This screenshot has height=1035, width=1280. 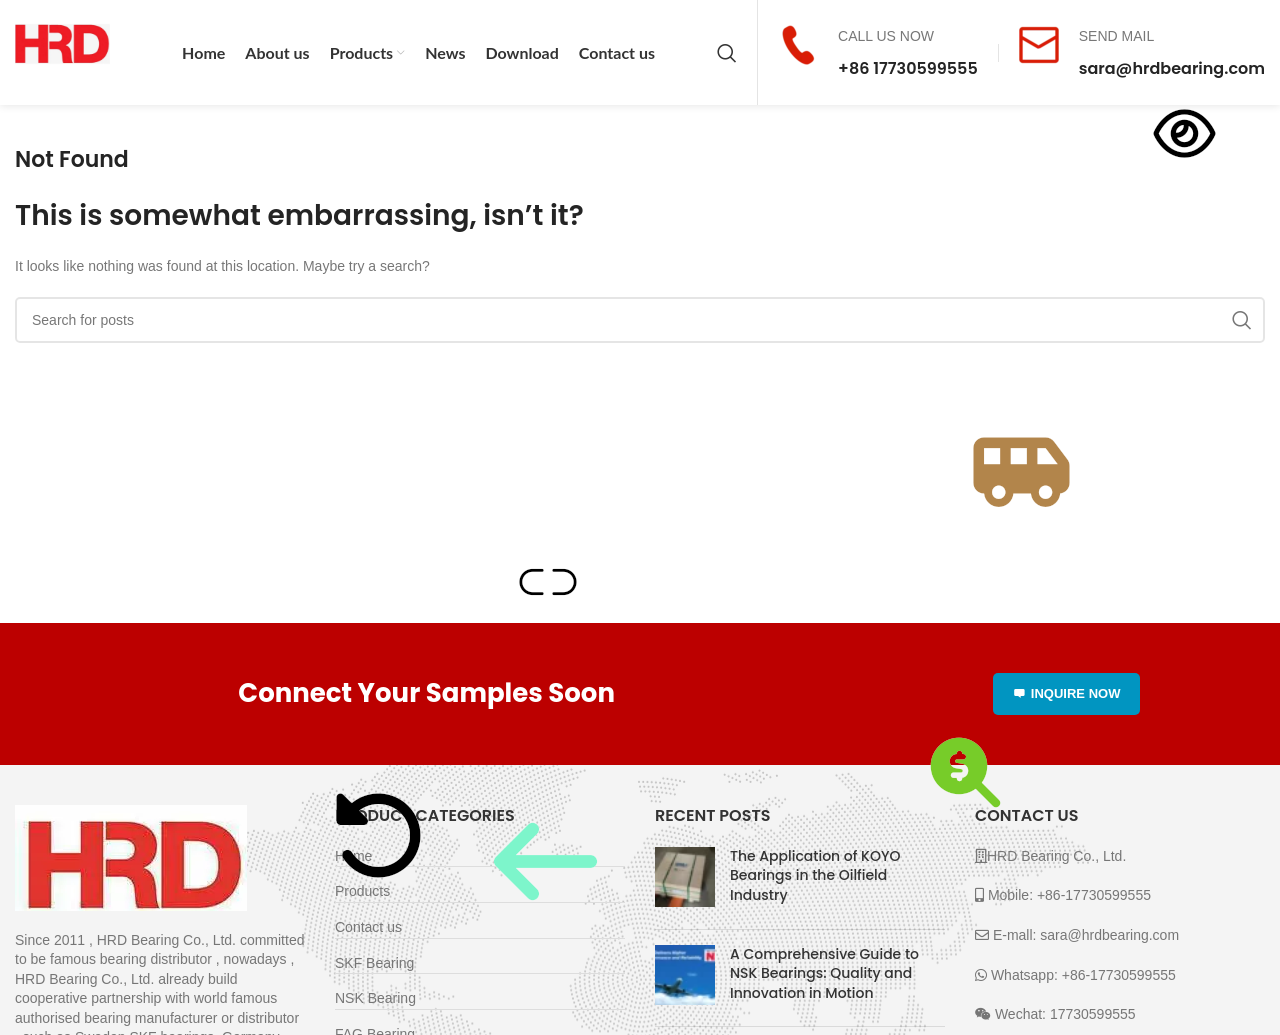 What do you see at coordinates (545, 861) in the screenshot?
I see `go back to the previous screen` at bounding box center [545, 861].